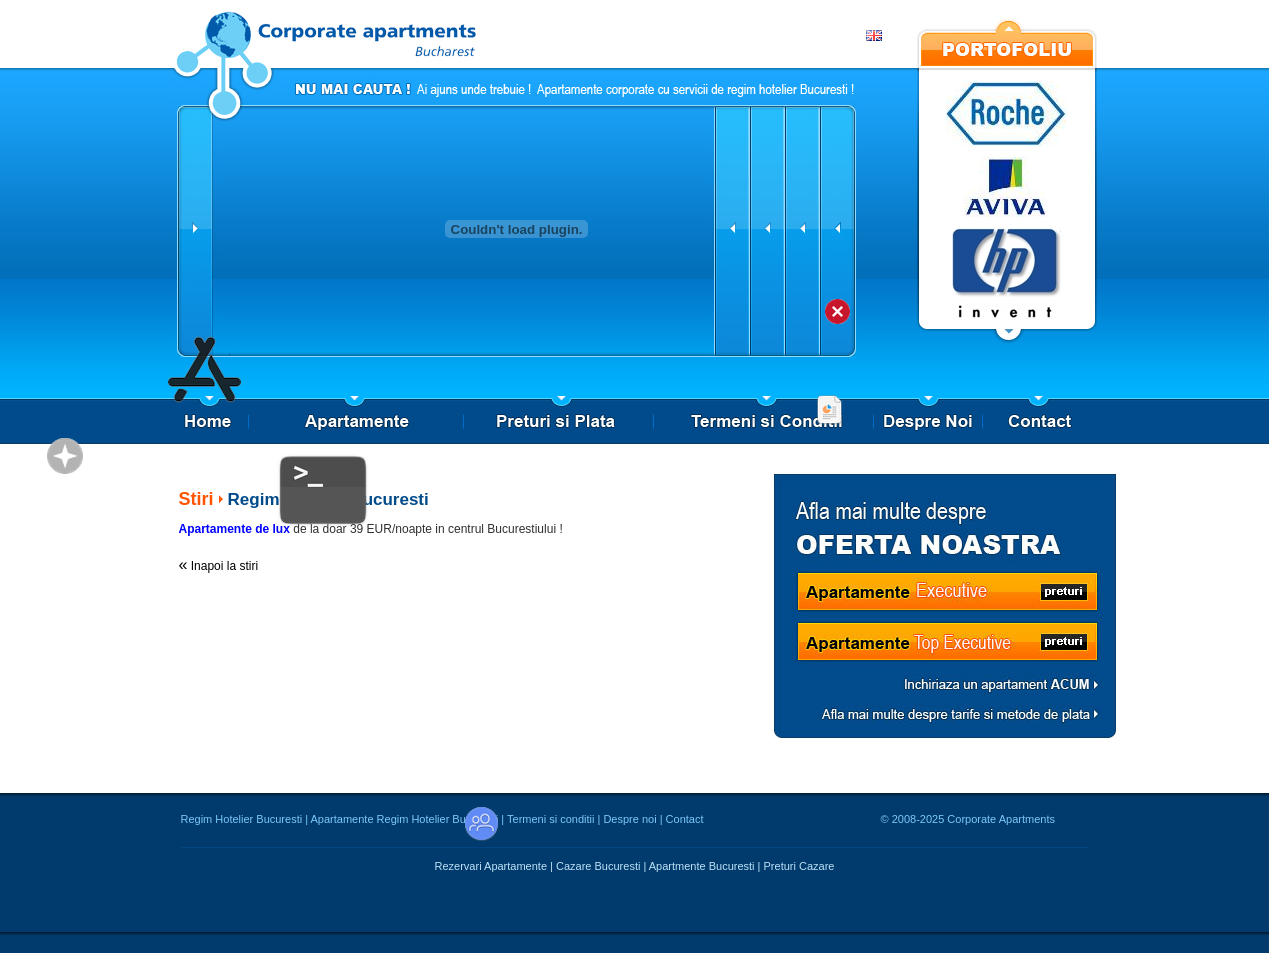 This screenshot has height=953, width=1269. Describe the element at coordinates (323, 490) in the screenshot. I see `open the terminal application` at that location.